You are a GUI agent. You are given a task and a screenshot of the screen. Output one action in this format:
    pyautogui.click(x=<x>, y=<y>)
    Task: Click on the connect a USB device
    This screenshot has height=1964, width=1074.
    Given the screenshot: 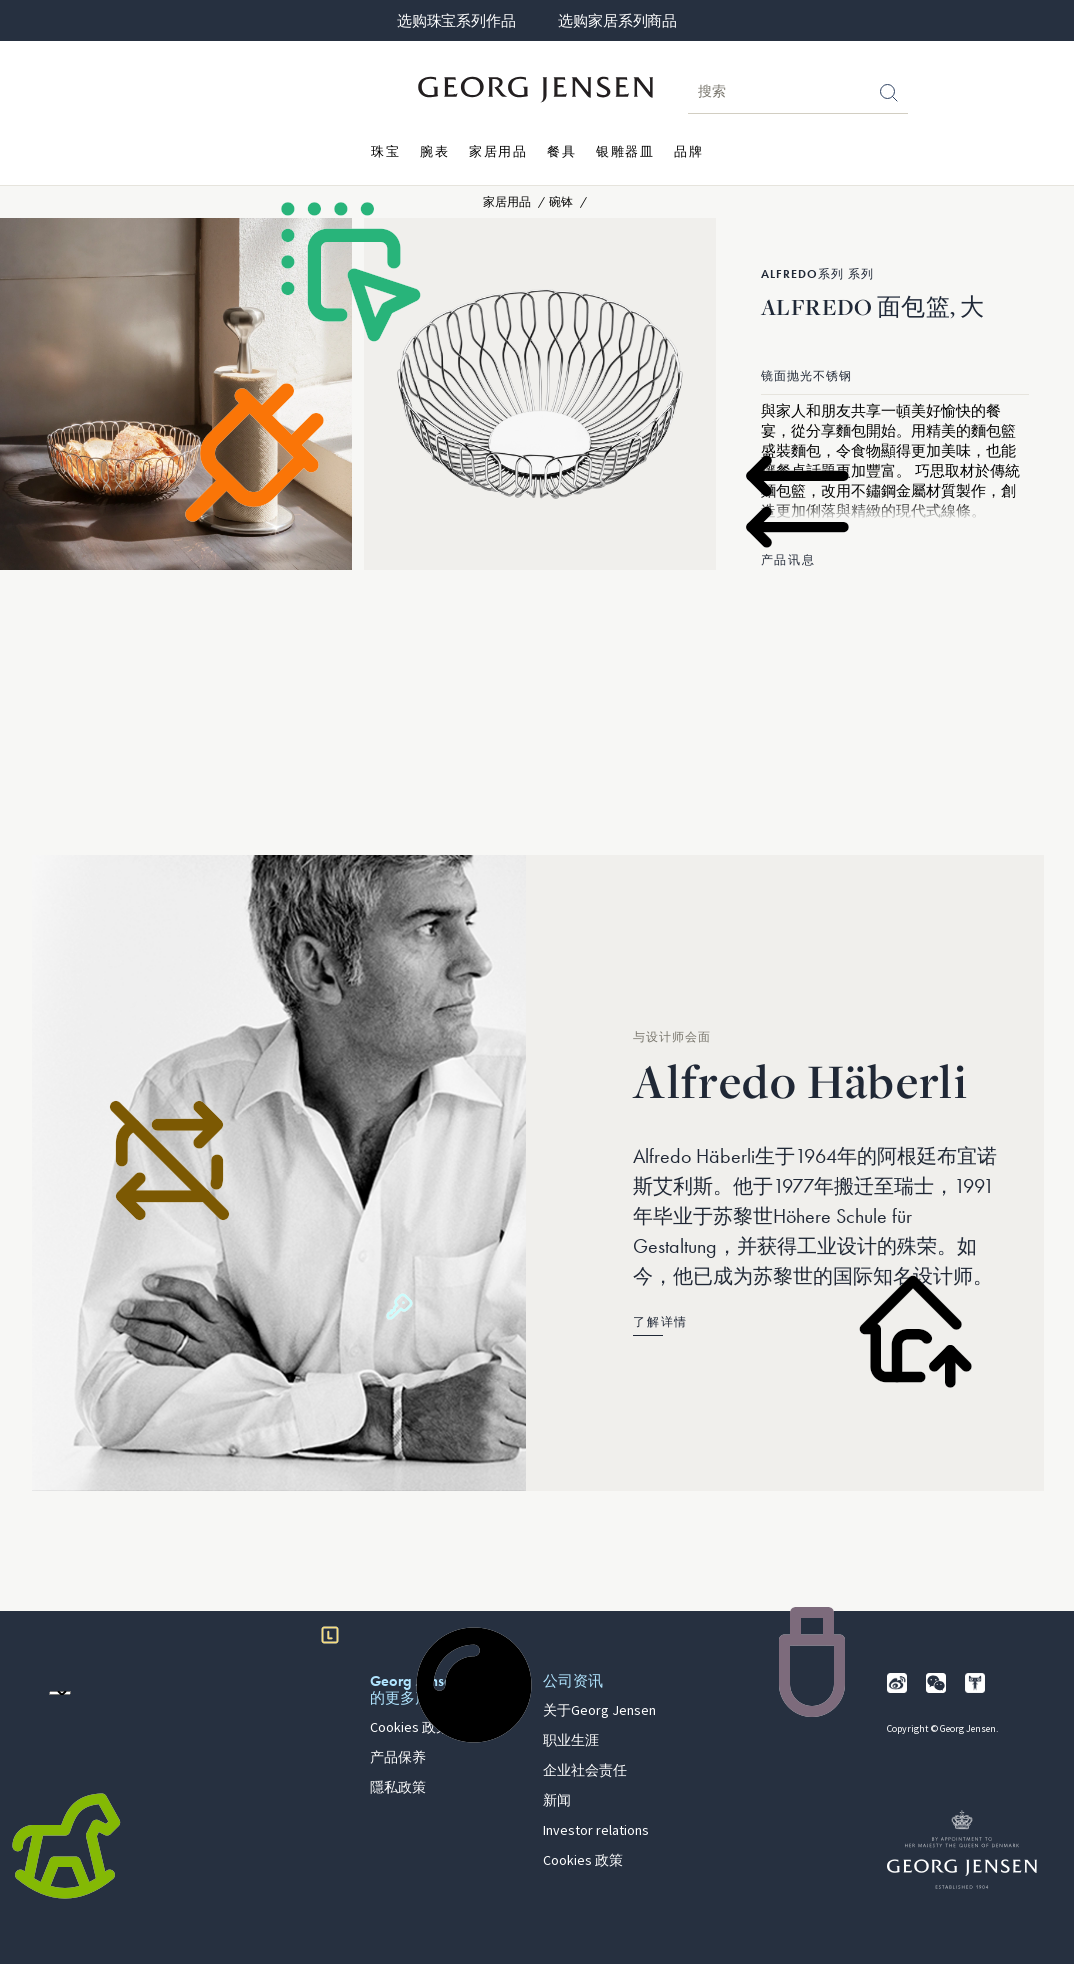 What is the action you would take?
    pyautogui.click(x=812, y=1662)
    